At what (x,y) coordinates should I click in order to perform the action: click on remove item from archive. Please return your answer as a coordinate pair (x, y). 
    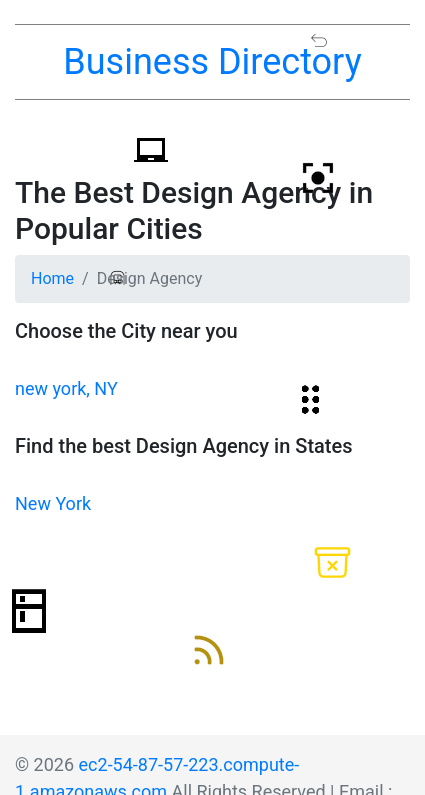
    Looking at the image, I should click on (332, 562).